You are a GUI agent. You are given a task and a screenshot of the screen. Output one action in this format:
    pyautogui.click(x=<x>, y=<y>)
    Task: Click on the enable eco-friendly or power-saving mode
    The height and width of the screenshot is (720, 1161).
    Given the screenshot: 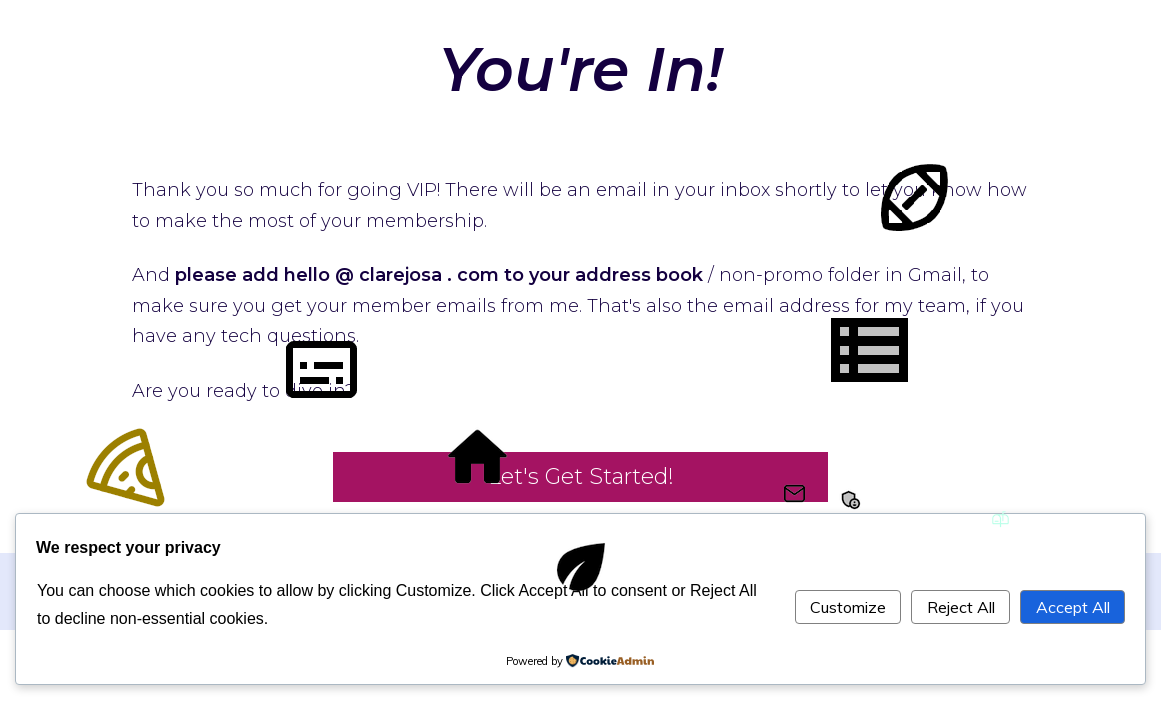 What is the action you would take?
    pyautogui.click(x=581, y=567)
    